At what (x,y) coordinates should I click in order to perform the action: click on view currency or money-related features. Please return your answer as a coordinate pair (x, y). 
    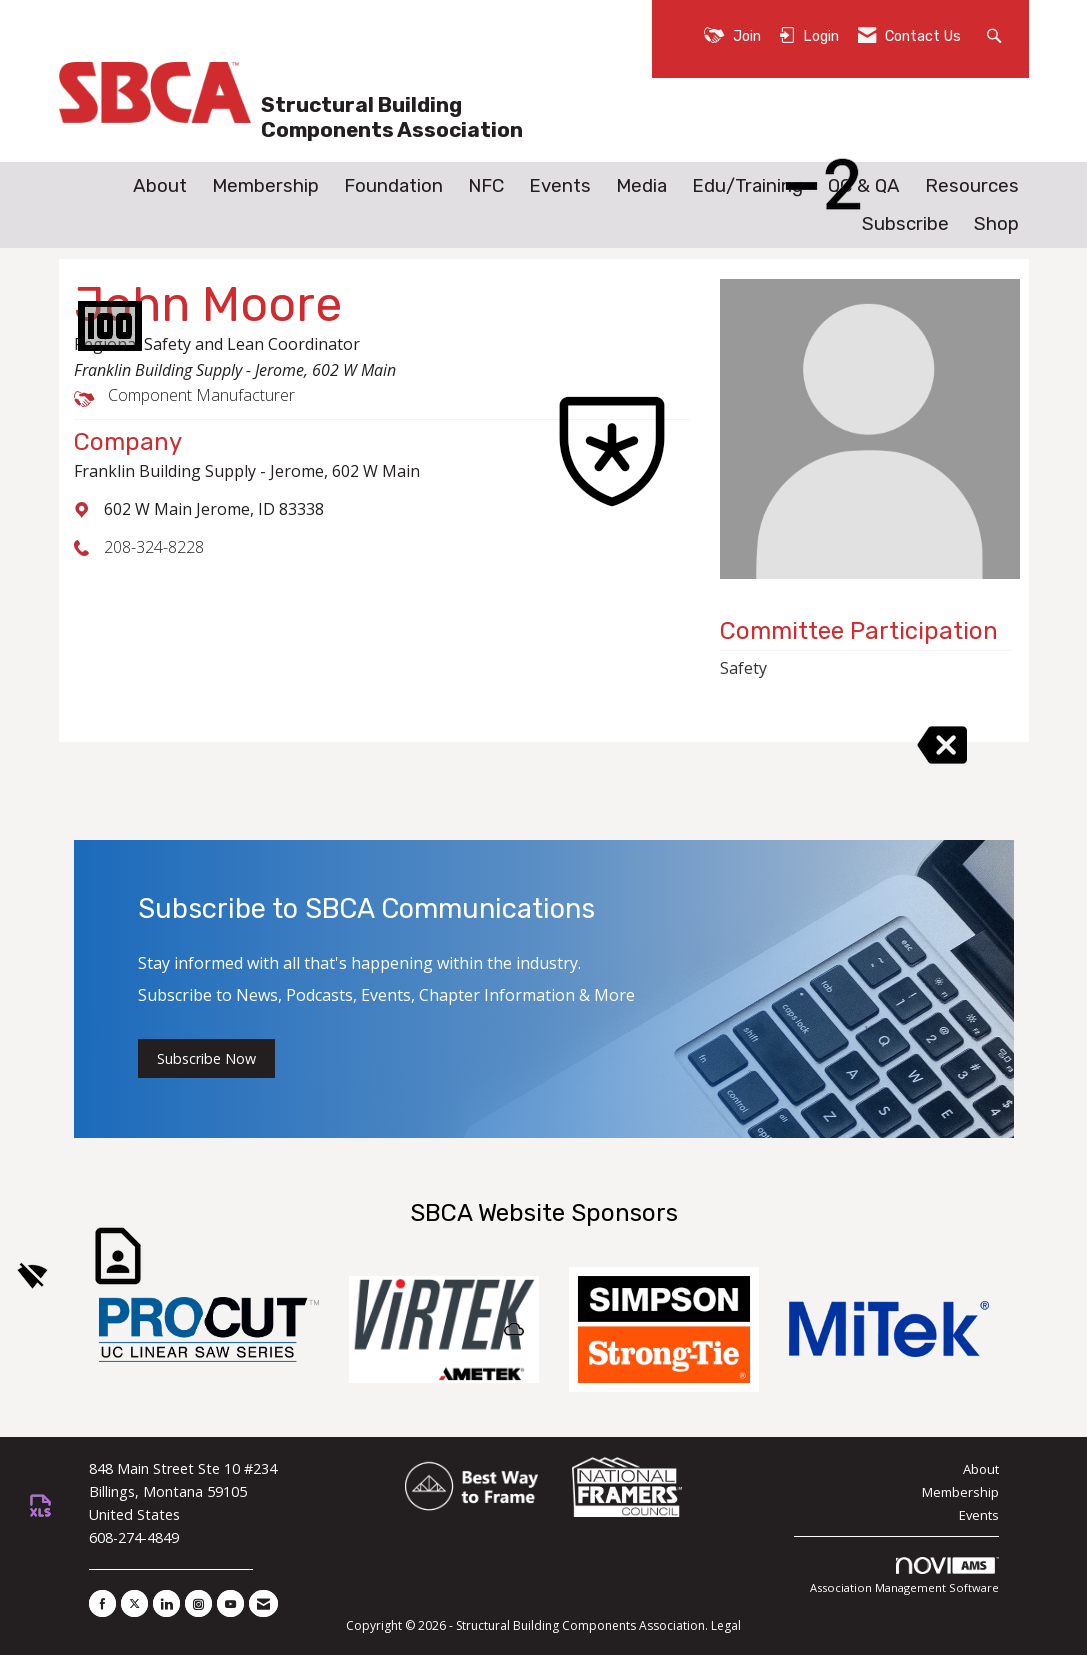
    Looking at the image, I should click on (110, 326).